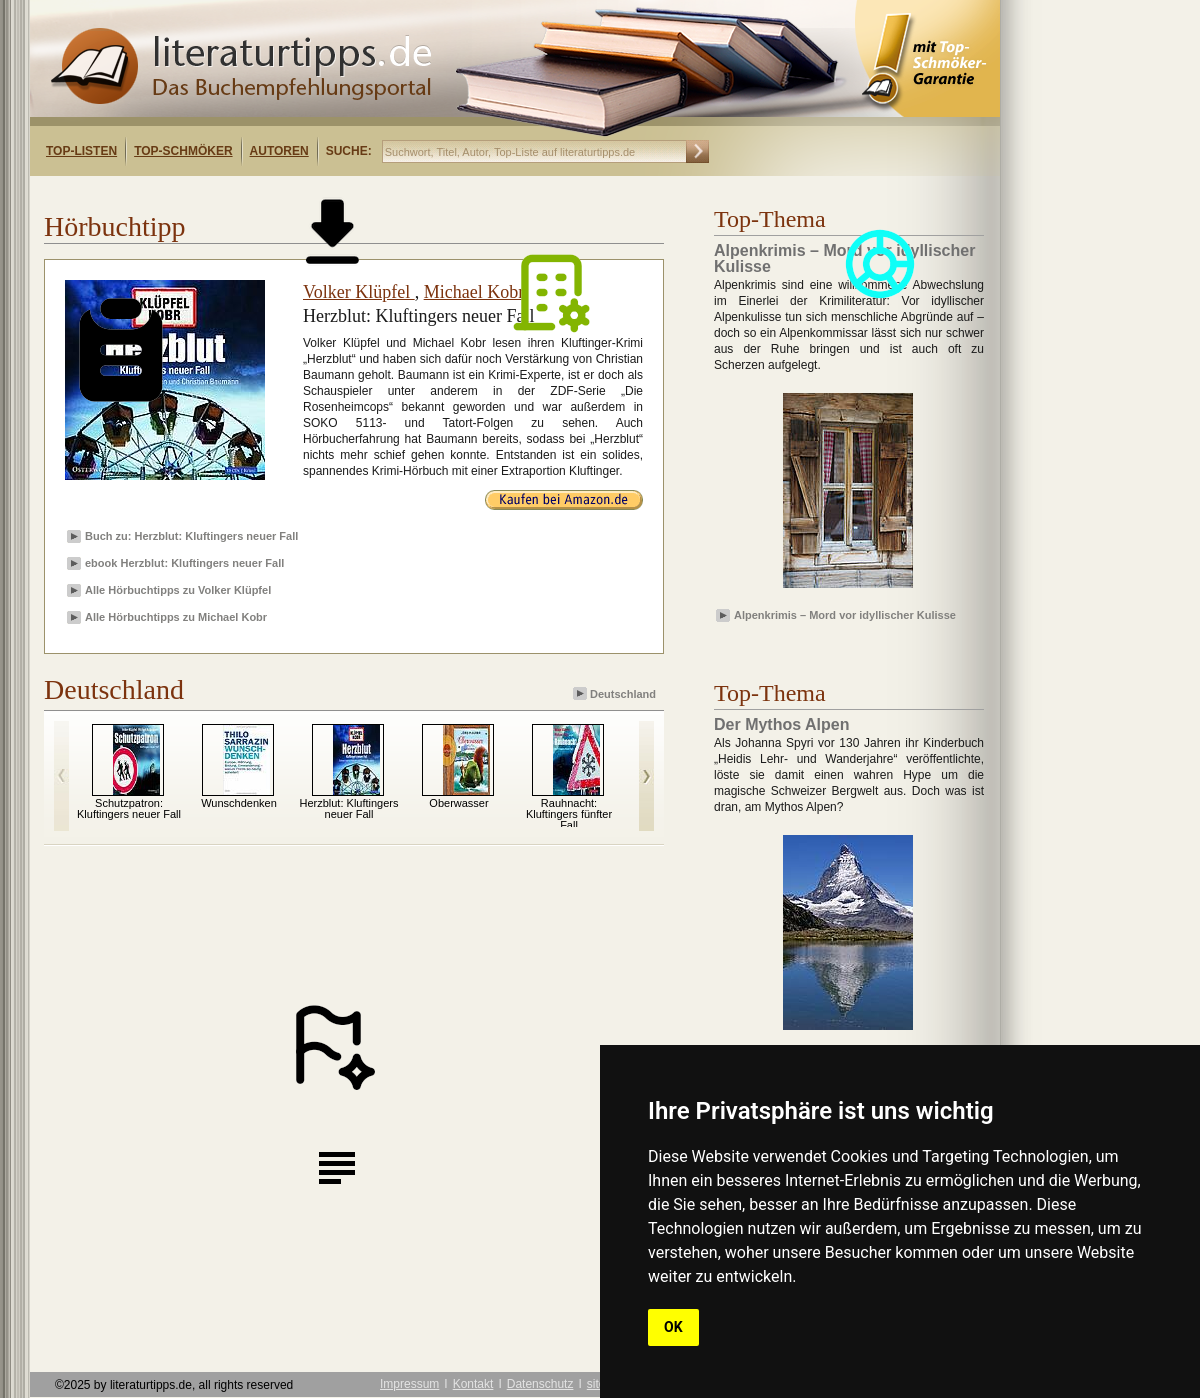  What do you see at coordinates (328, 1043) in the screenshot?
I see `flag content for AI review or processing` at bounding box center [328, 1043].